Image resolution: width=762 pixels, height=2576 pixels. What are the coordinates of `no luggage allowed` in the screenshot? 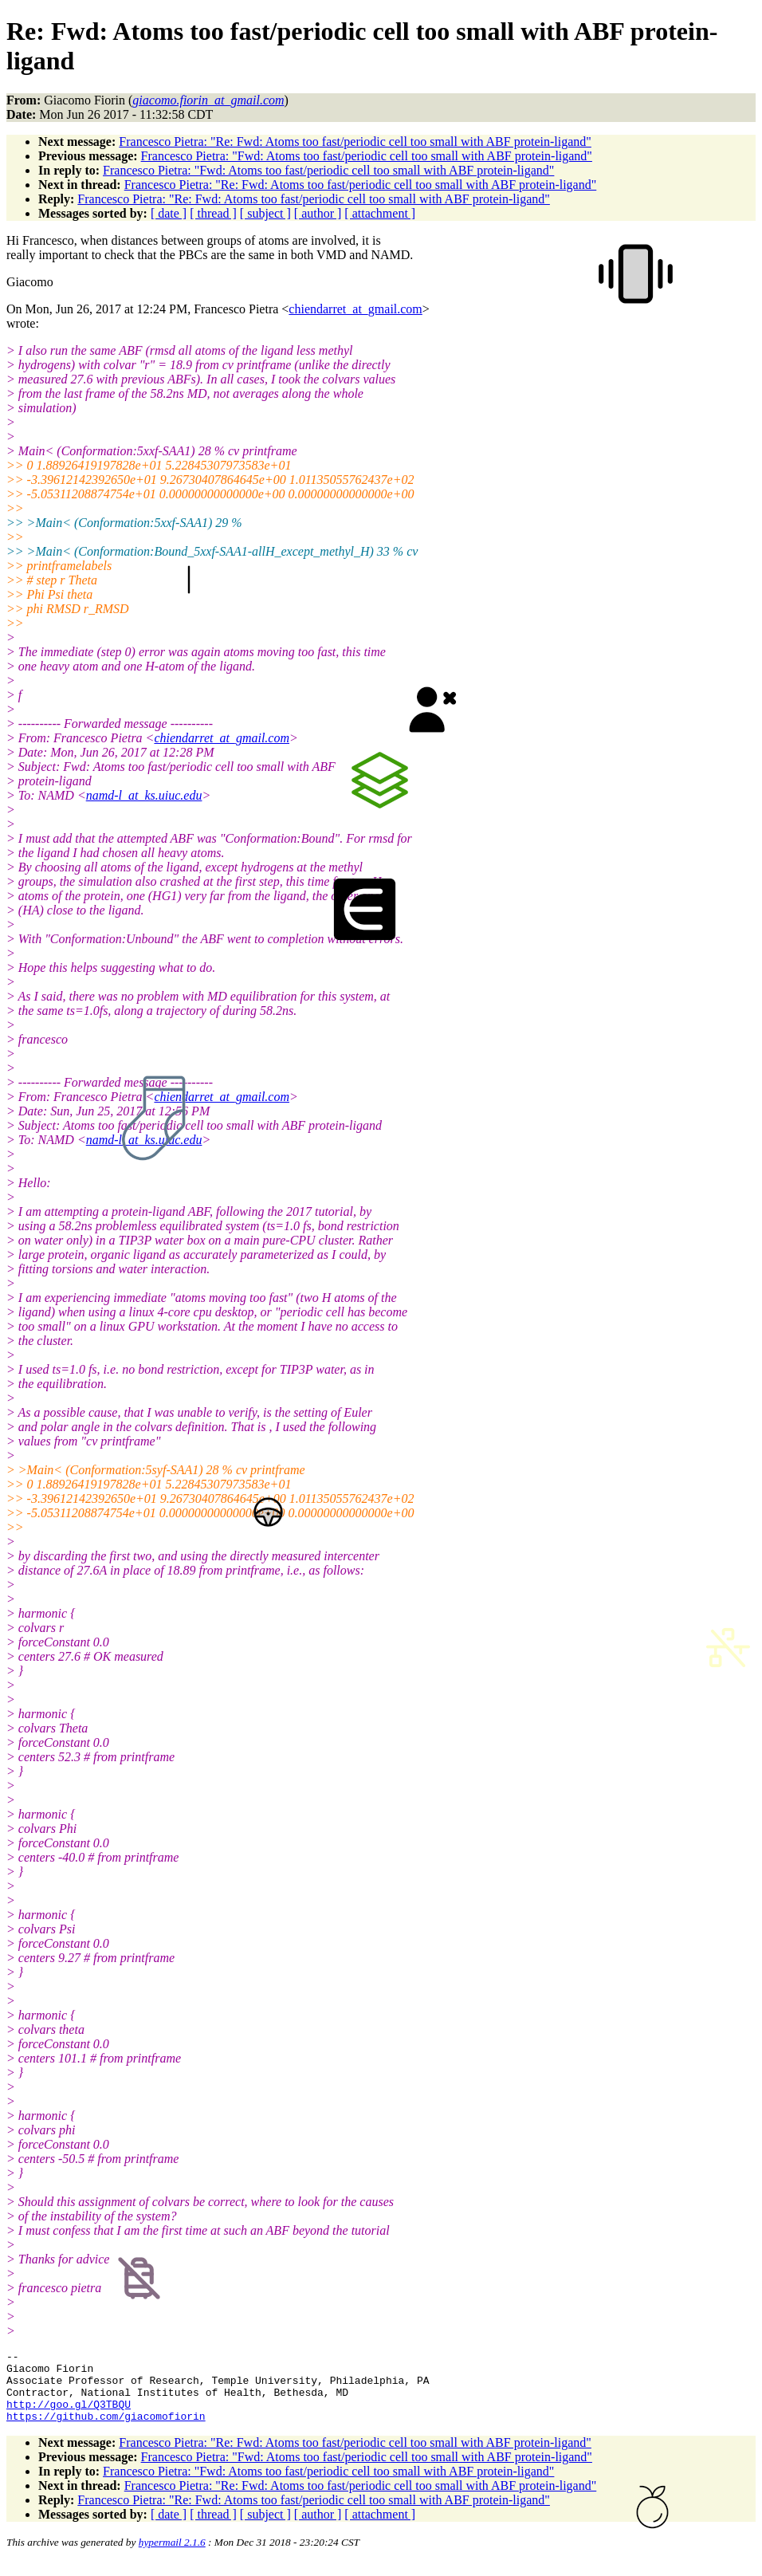 It's located at (139, 2278).